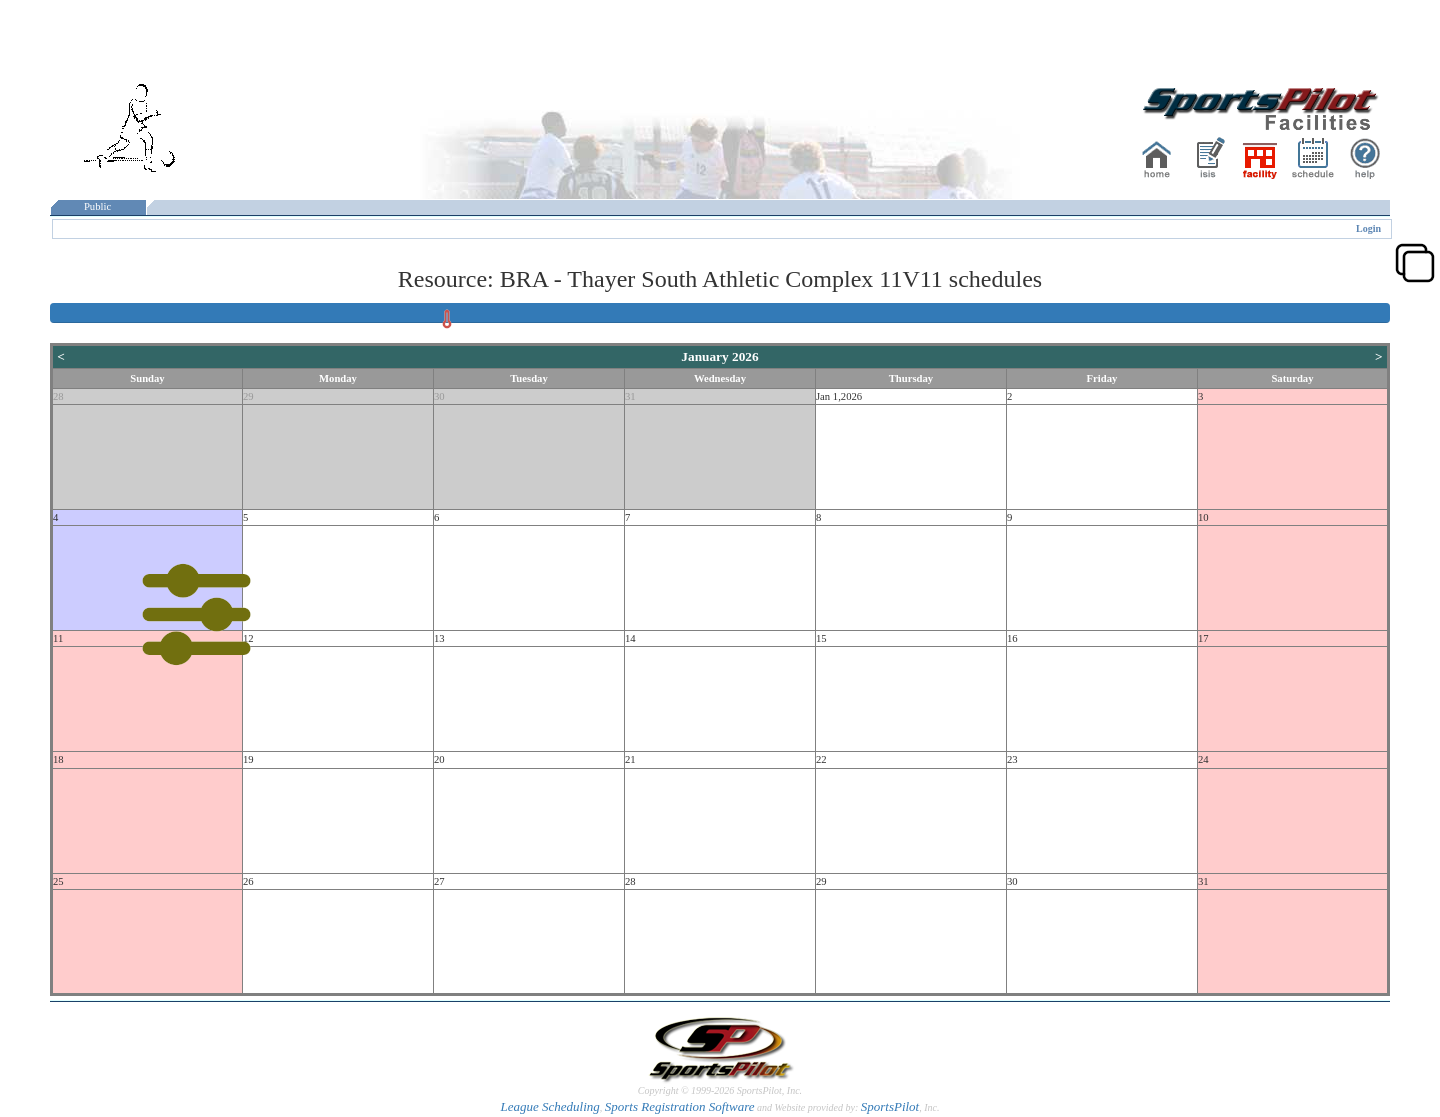 The width and height of the screenshot is (1440, 1117). Describe the element at coordinates (1415, 263) in the screenshot. I see `copy to clipboard` at that location.